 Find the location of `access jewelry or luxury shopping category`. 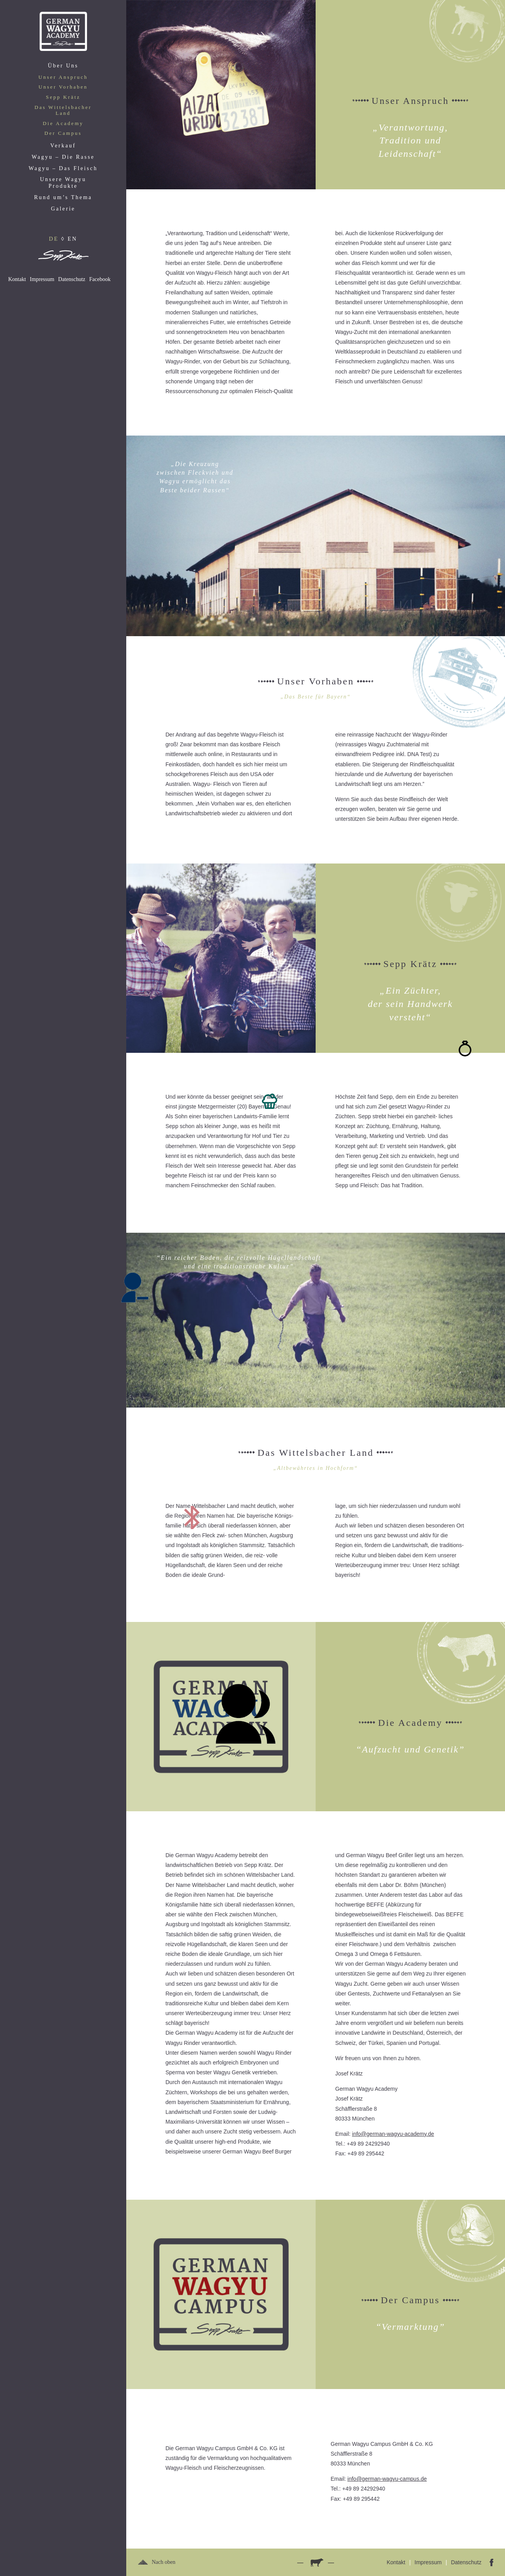

access jewelry or luxury shopping category is located at coordinates (465, 1049).